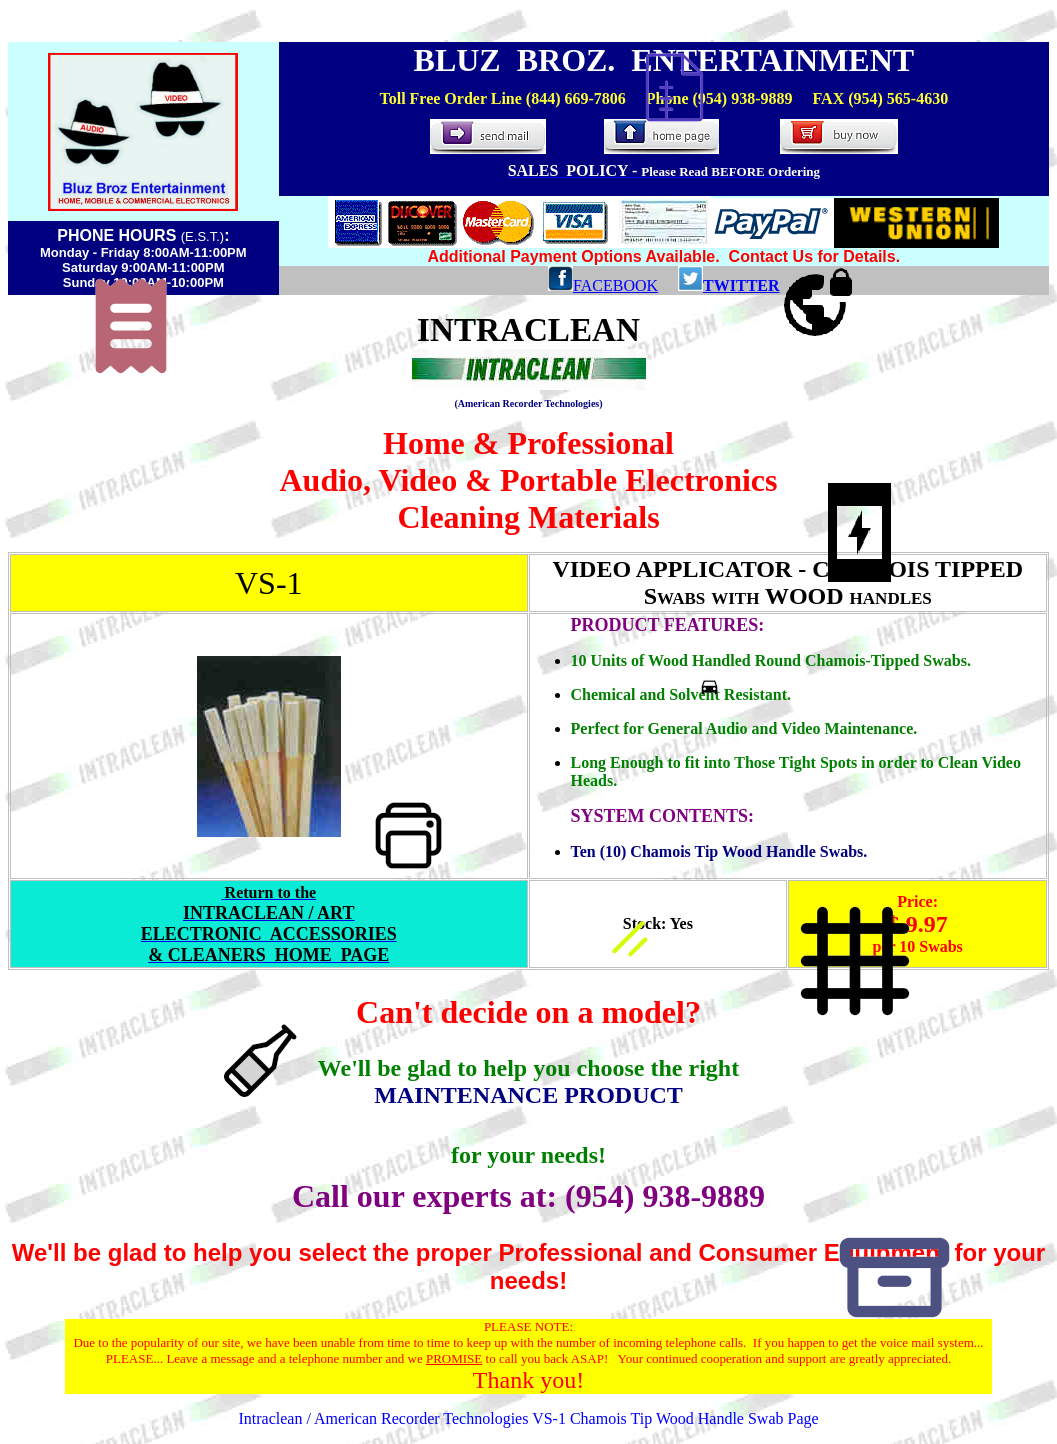  Describe the element at coordinates (674, 87) in the screenshot. I see `access compressed or archived files` at that location.